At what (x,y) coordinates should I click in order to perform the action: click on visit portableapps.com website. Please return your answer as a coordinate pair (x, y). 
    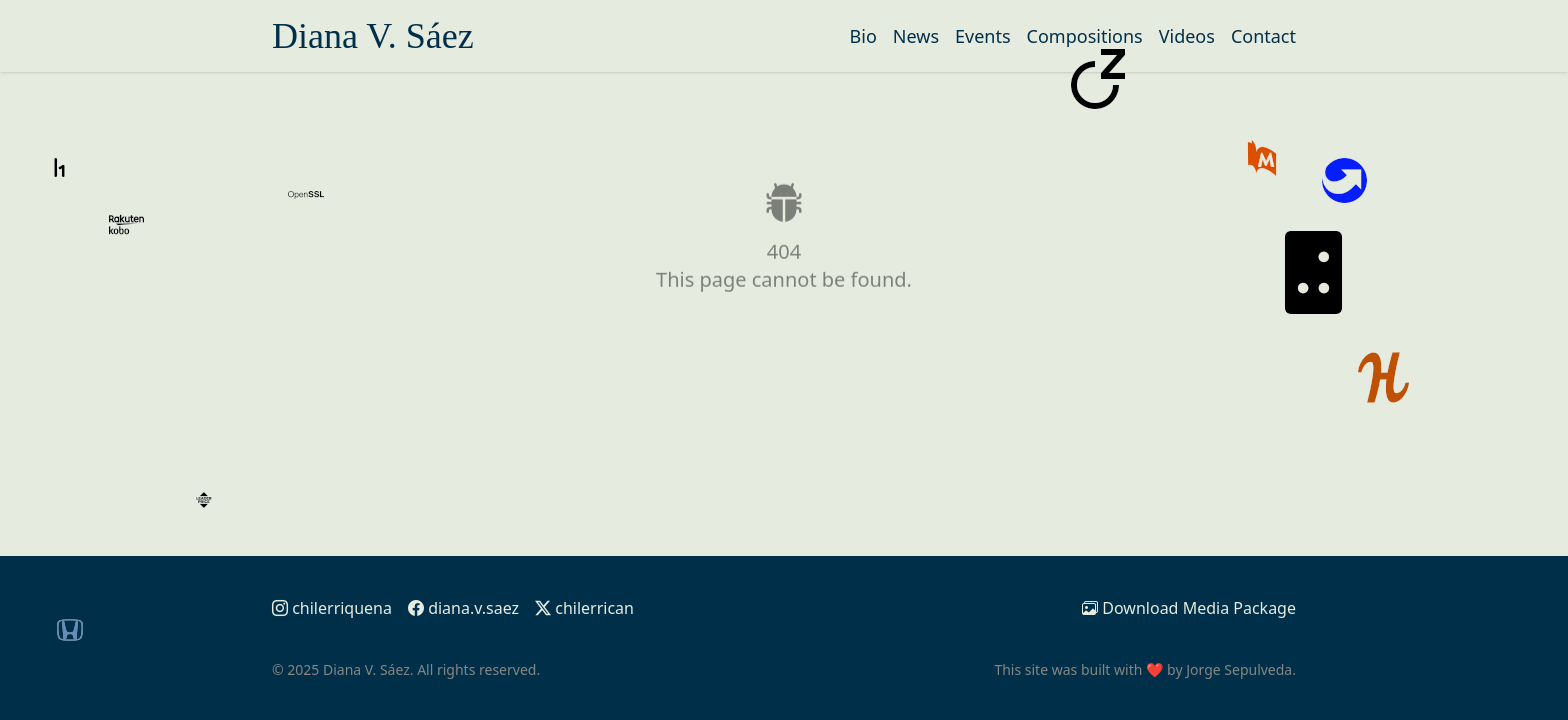
    Looking at the image, I should click on (1344, 180).